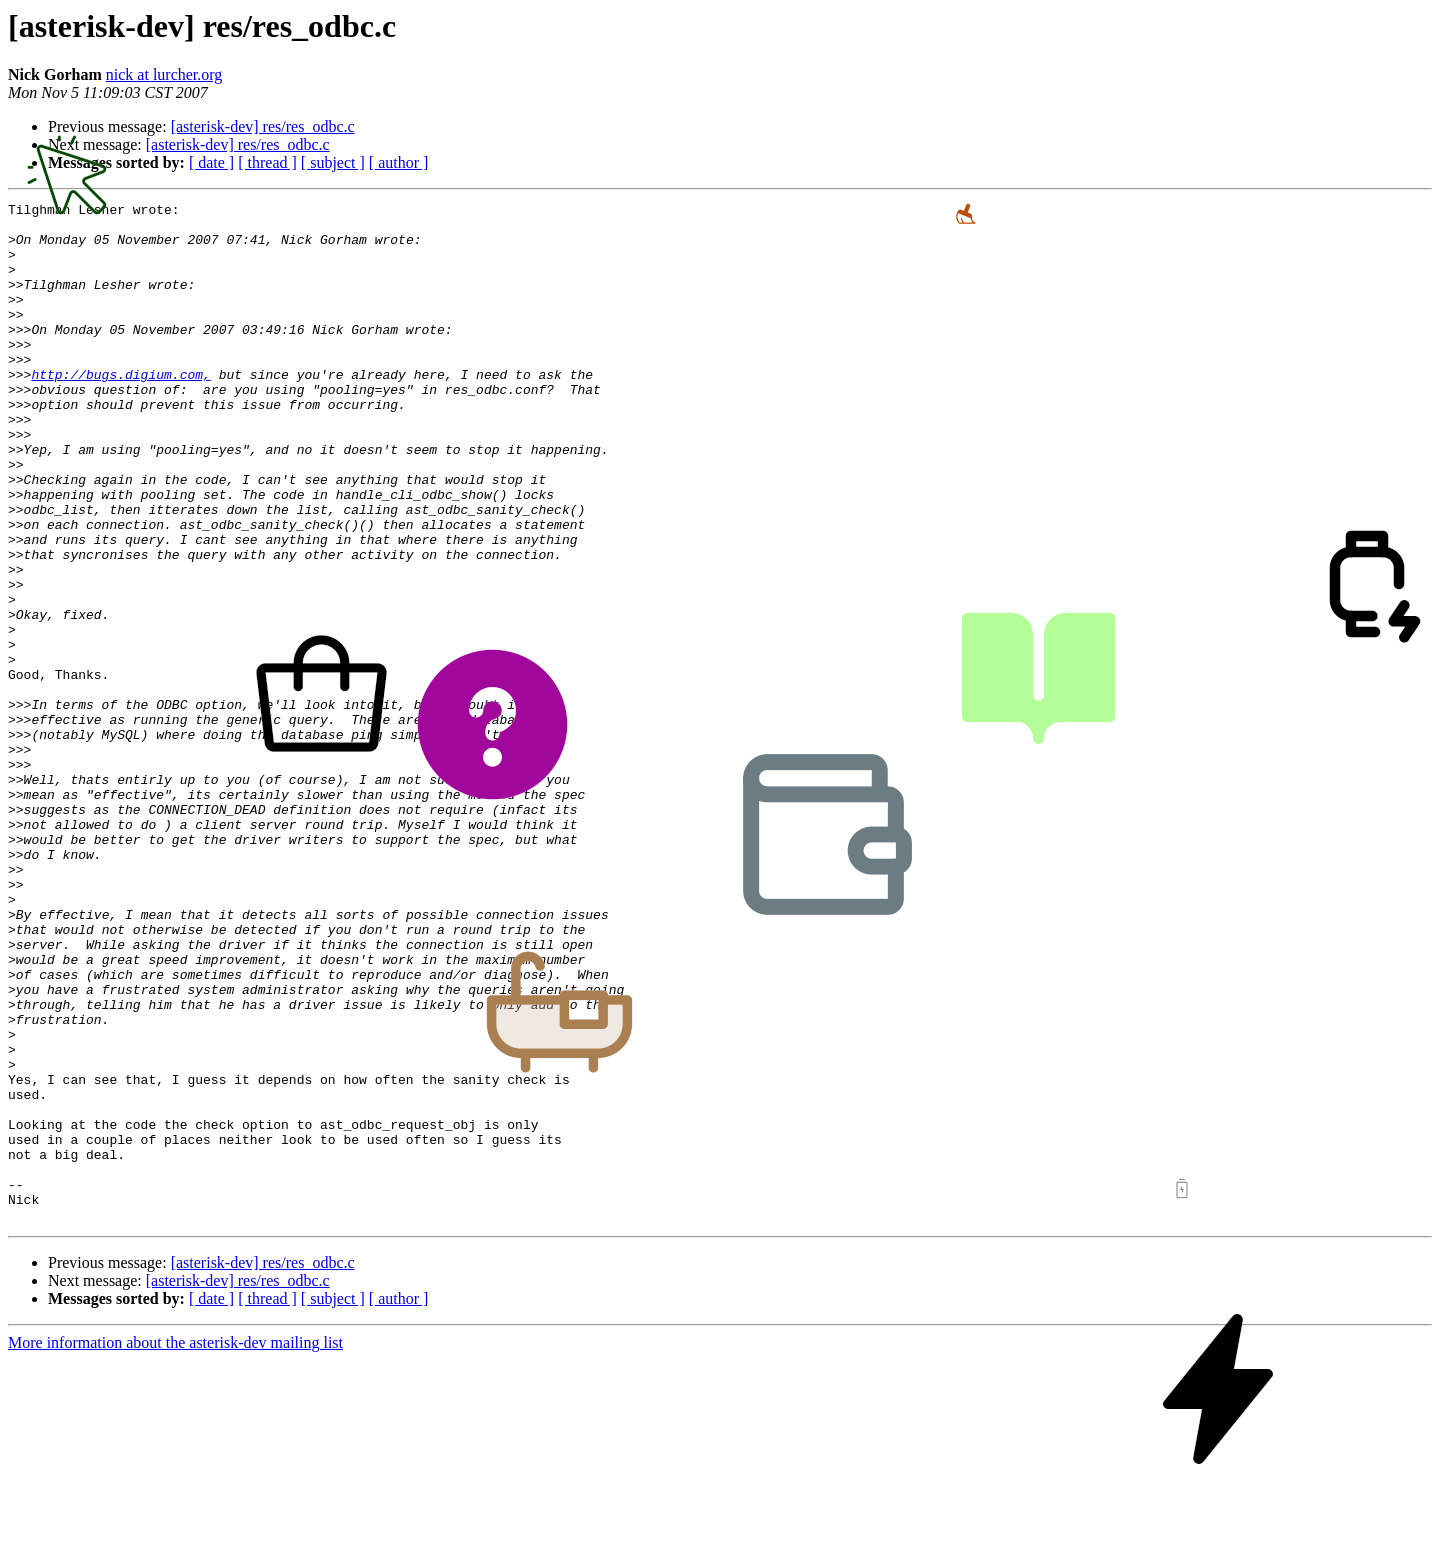 The height and width of the screenshot is (1564, 1440). What do you see at coordinates (1367, 584) in the screenshot?
I see `smartwatch charging status` at bounding box center [1367, 584].